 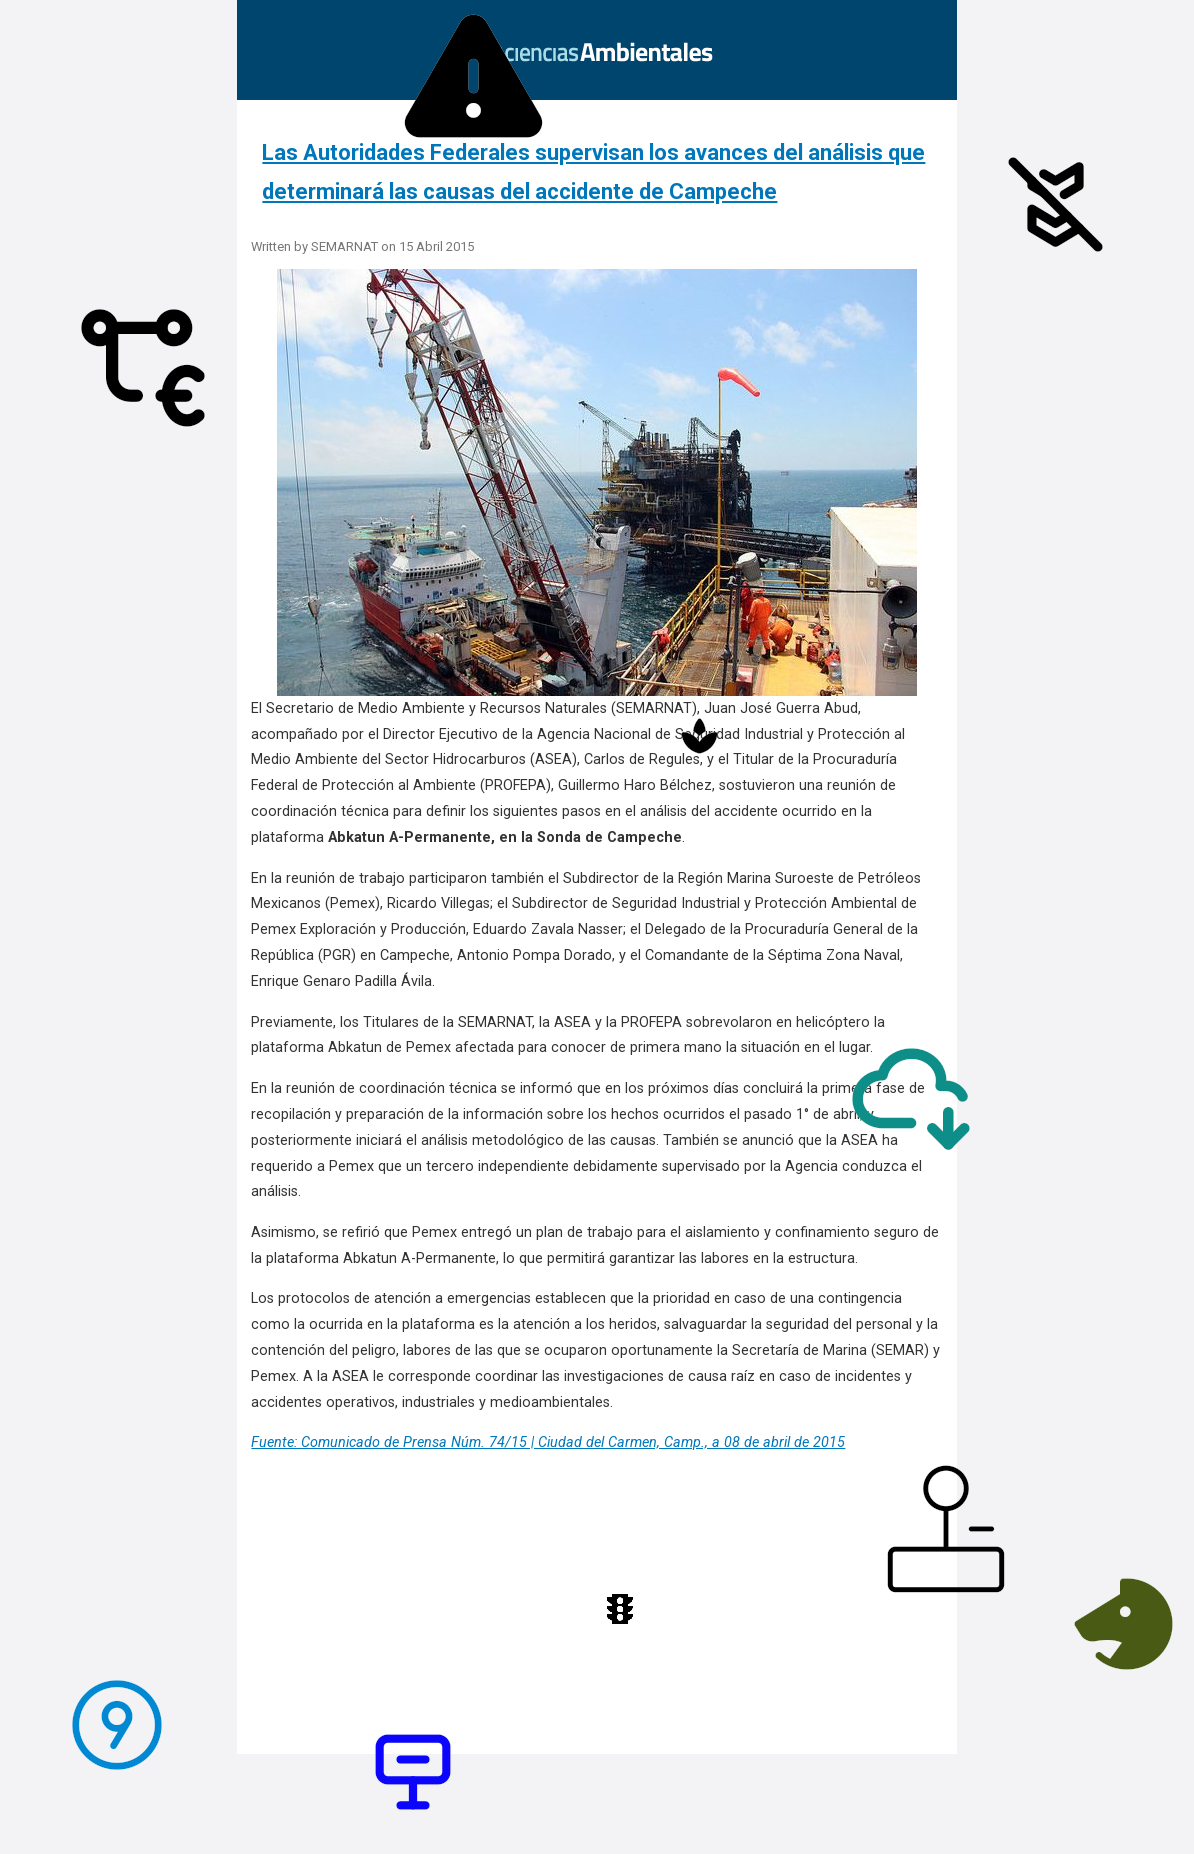 What do you see at coordinates (620, 1609) in the screenshot?
I see `view traffic conditions on map` at bounding box center [620, 1609].